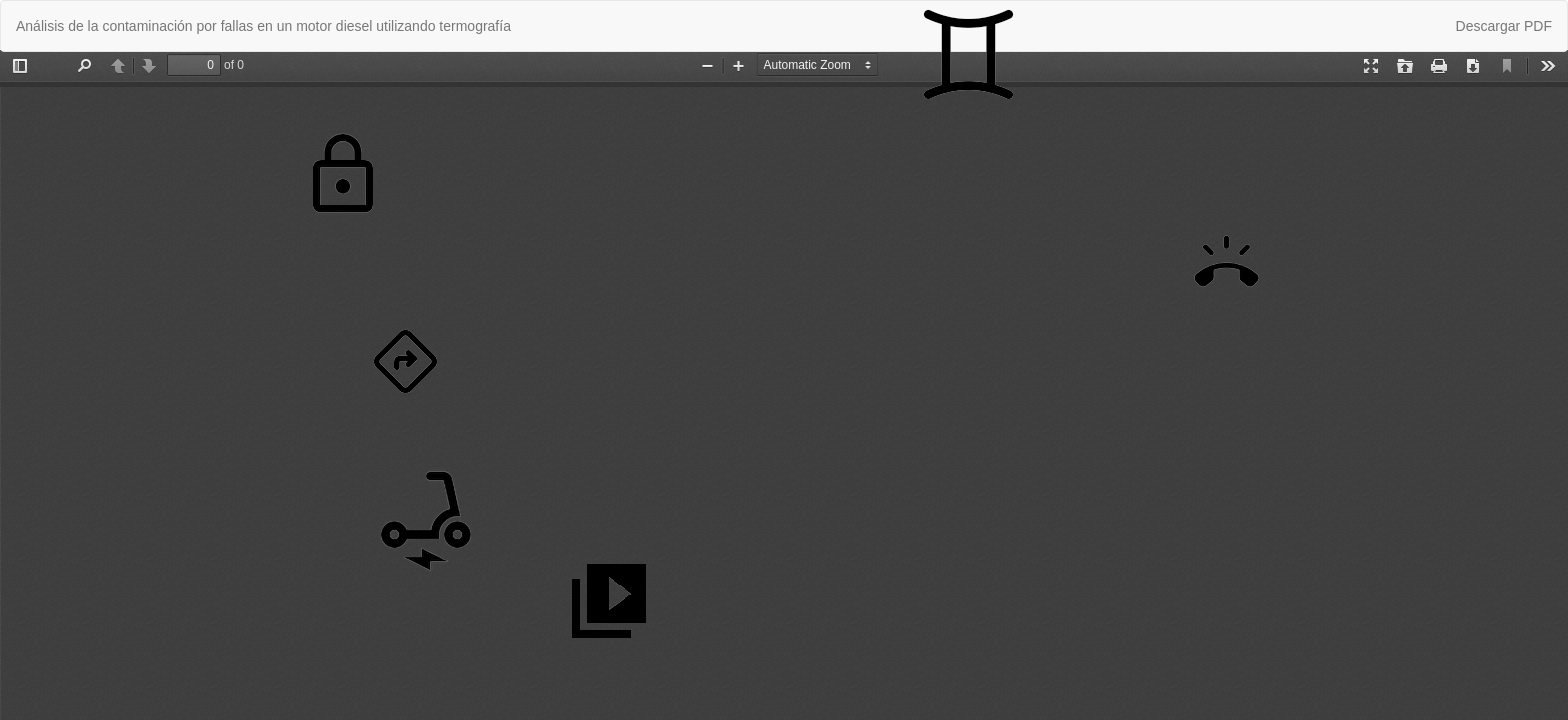 This screenshot has width=1568, height=720. I want to click on gemini zodiac sign symbol, so click(968, 54).